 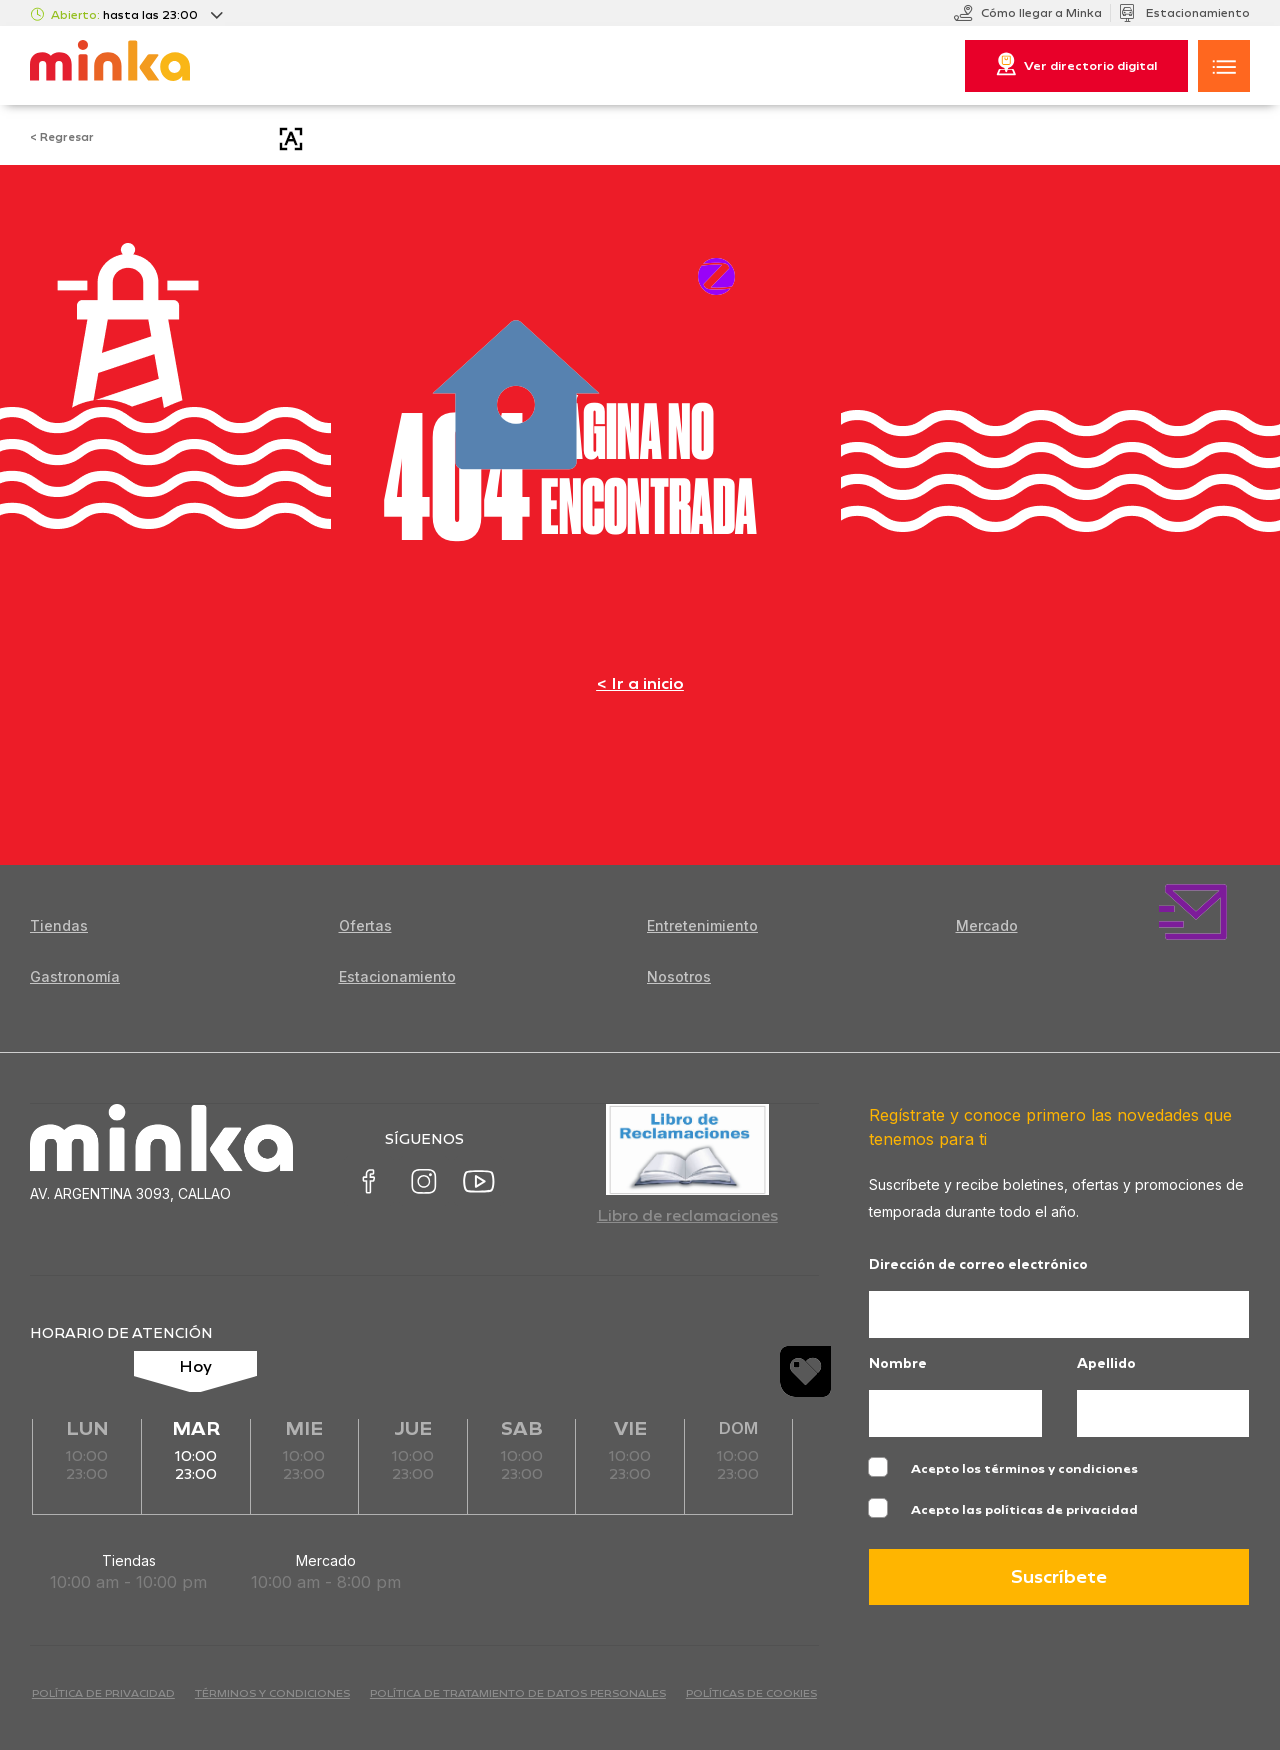 I want to click on visit payhip website or storefront, so click(x=805, y=1371).